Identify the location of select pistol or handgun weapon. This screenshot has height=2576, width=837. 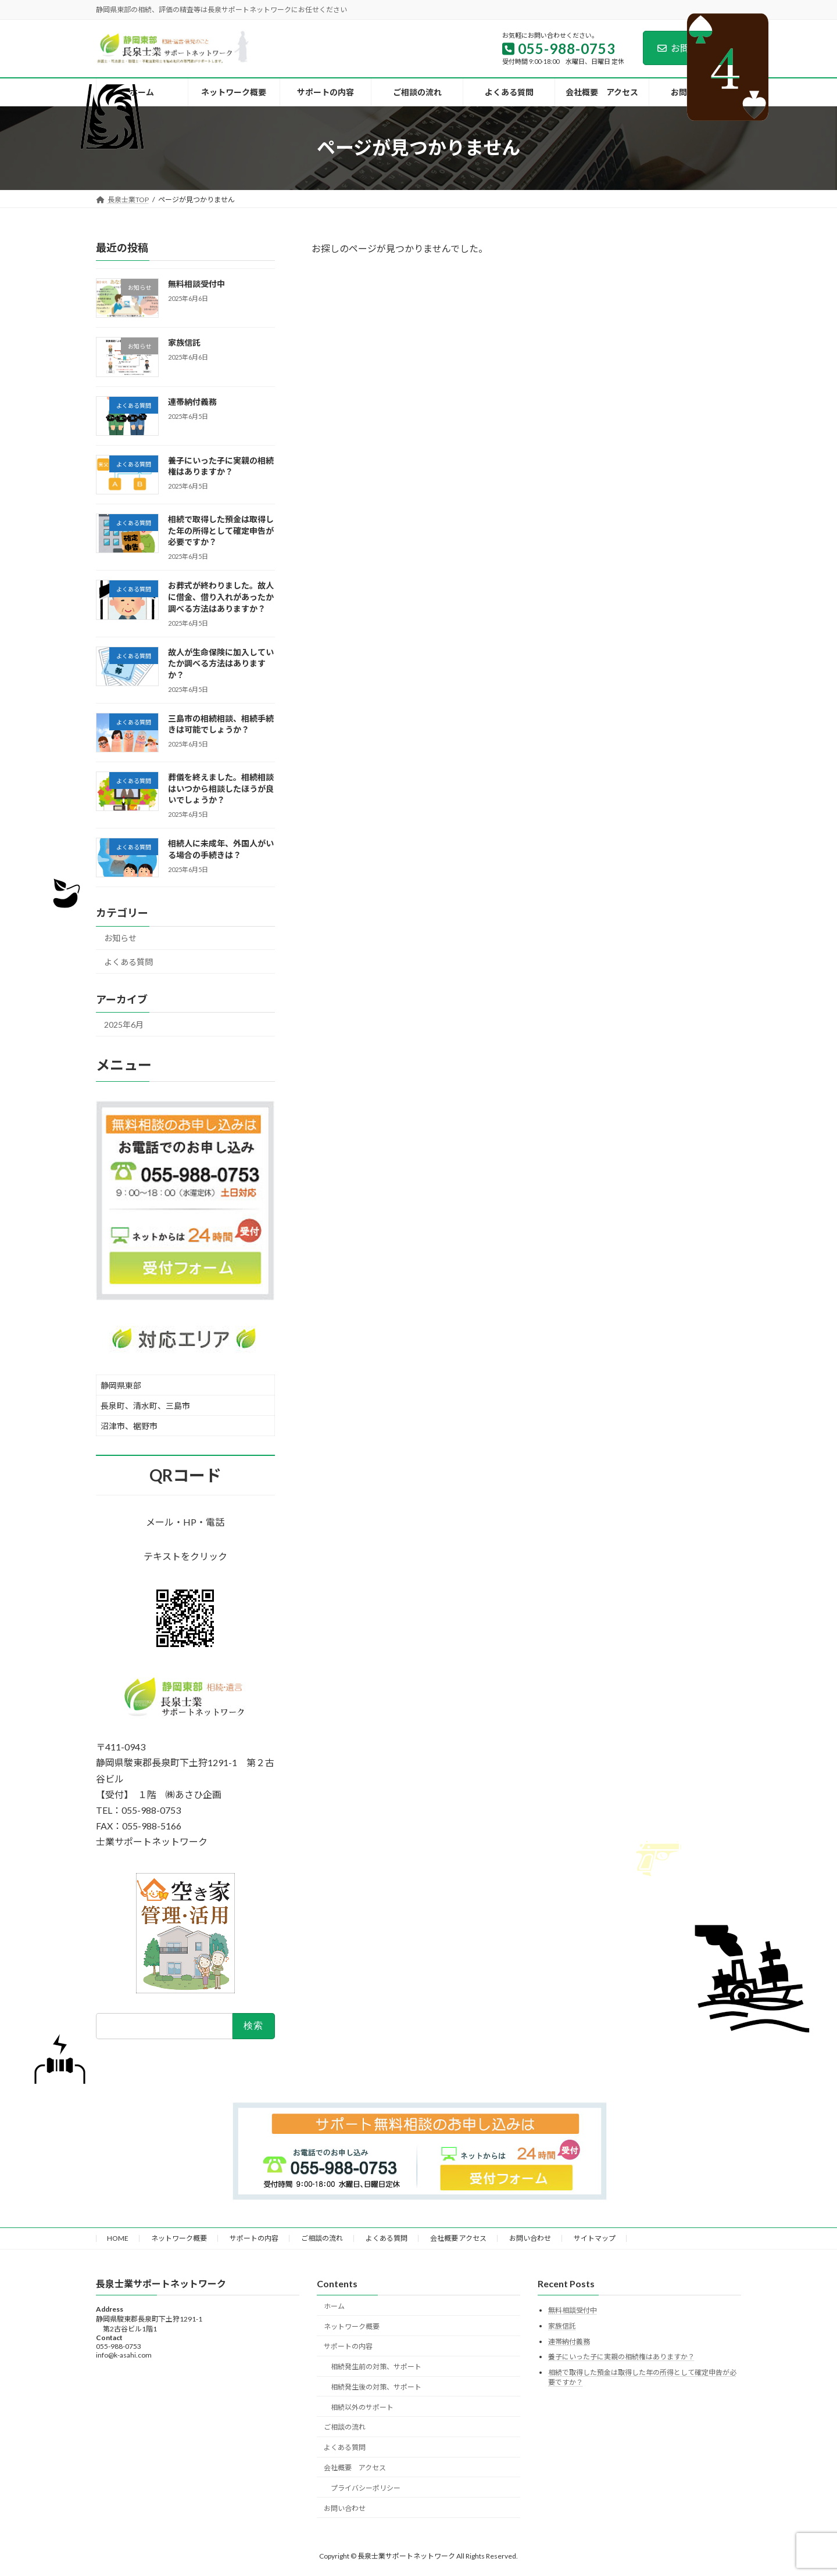
(659, 1859).